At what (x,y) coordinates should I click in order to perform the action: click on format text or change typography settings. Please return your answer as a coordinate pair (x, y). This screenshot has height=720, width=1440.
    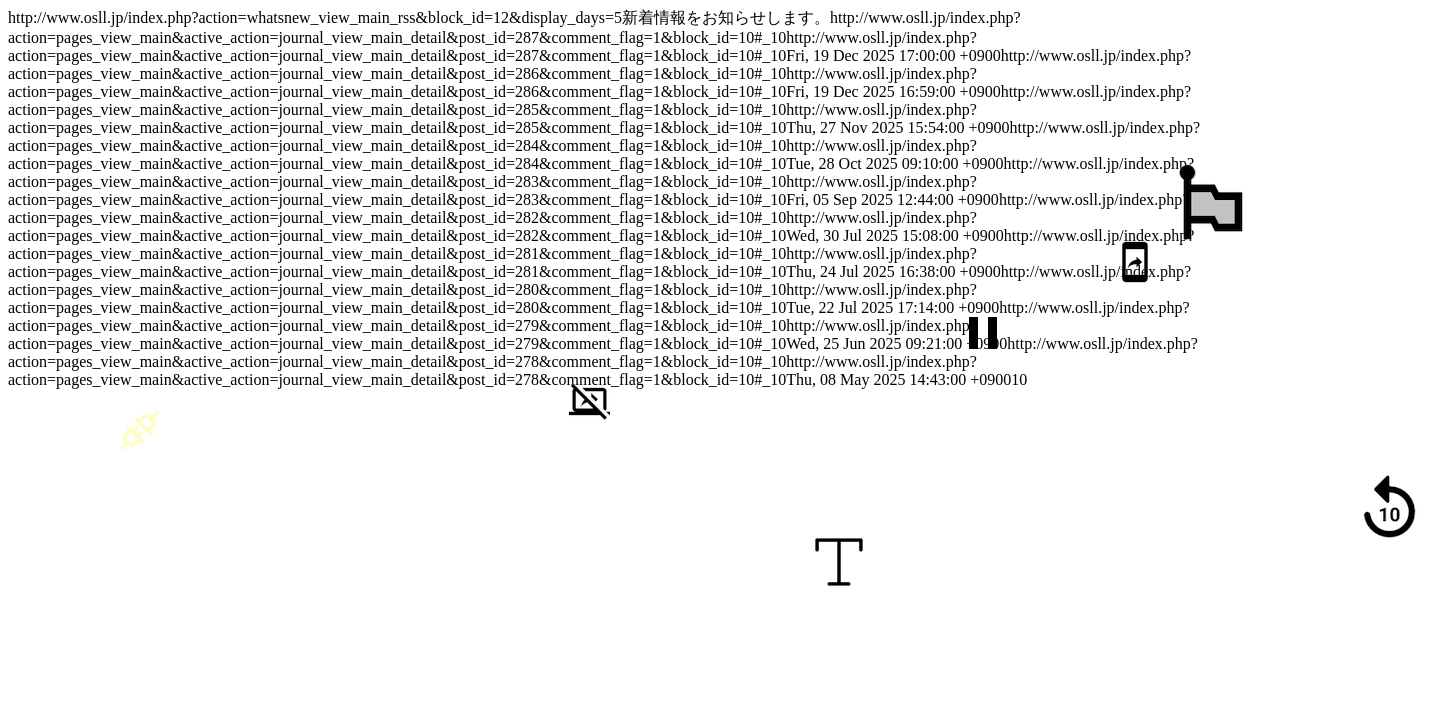
    Looking at the image, I should click on (839, 562).